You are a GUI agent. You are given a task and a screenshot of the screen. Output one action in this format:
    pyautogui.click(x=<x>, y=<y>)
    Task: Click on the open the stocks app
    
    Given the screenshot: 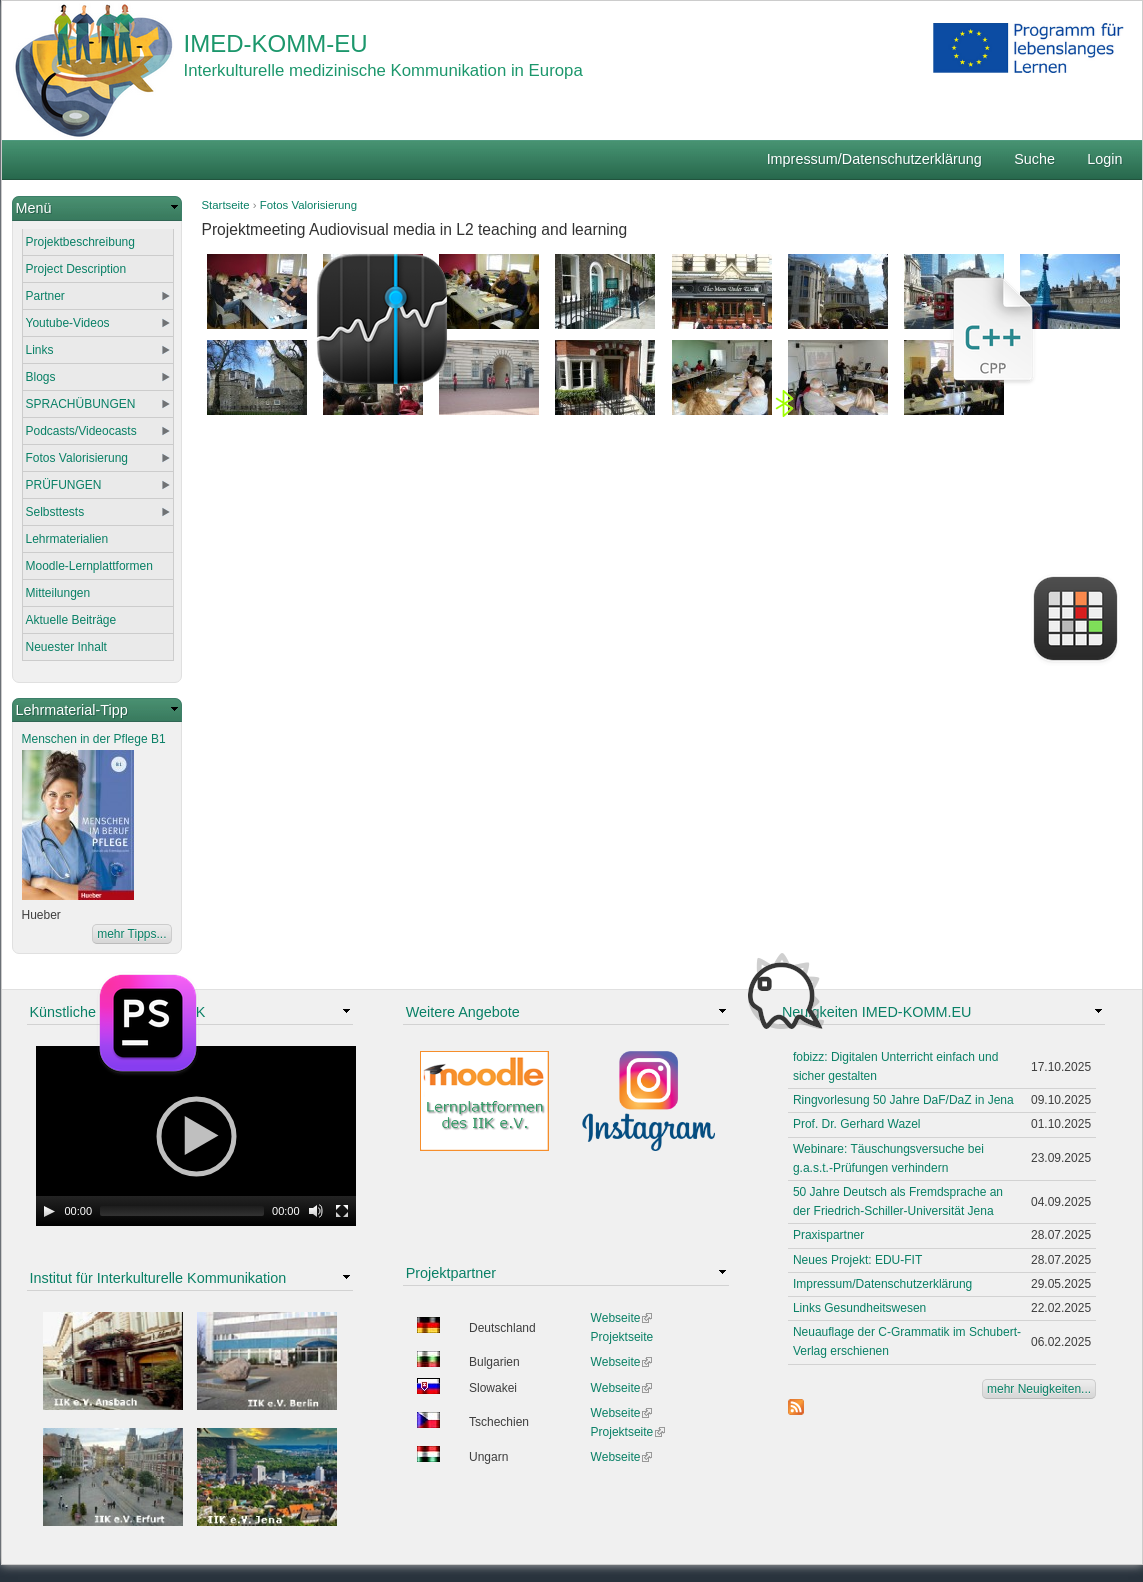 What is the action you would take?
    pyautogui.click(x=382, y=319)
    